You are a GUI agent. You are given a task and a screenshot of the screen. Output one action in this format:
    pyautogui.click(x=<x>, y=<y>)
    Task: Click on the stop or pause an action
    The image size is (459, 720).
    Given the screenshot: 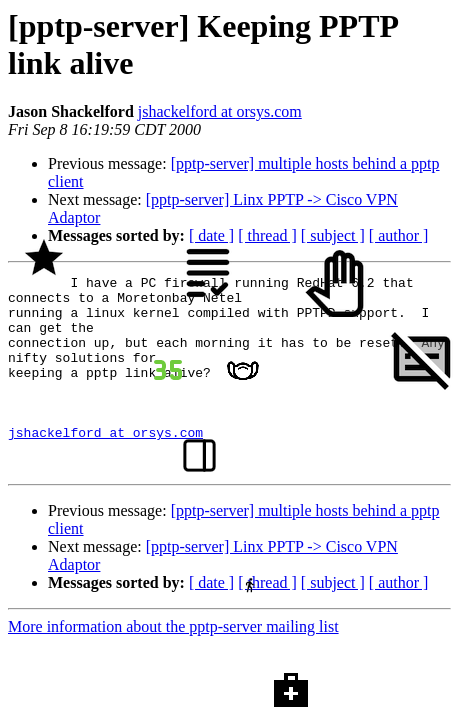 What is the action you would take?
    pyautogui.click(x=335, y=283)
    